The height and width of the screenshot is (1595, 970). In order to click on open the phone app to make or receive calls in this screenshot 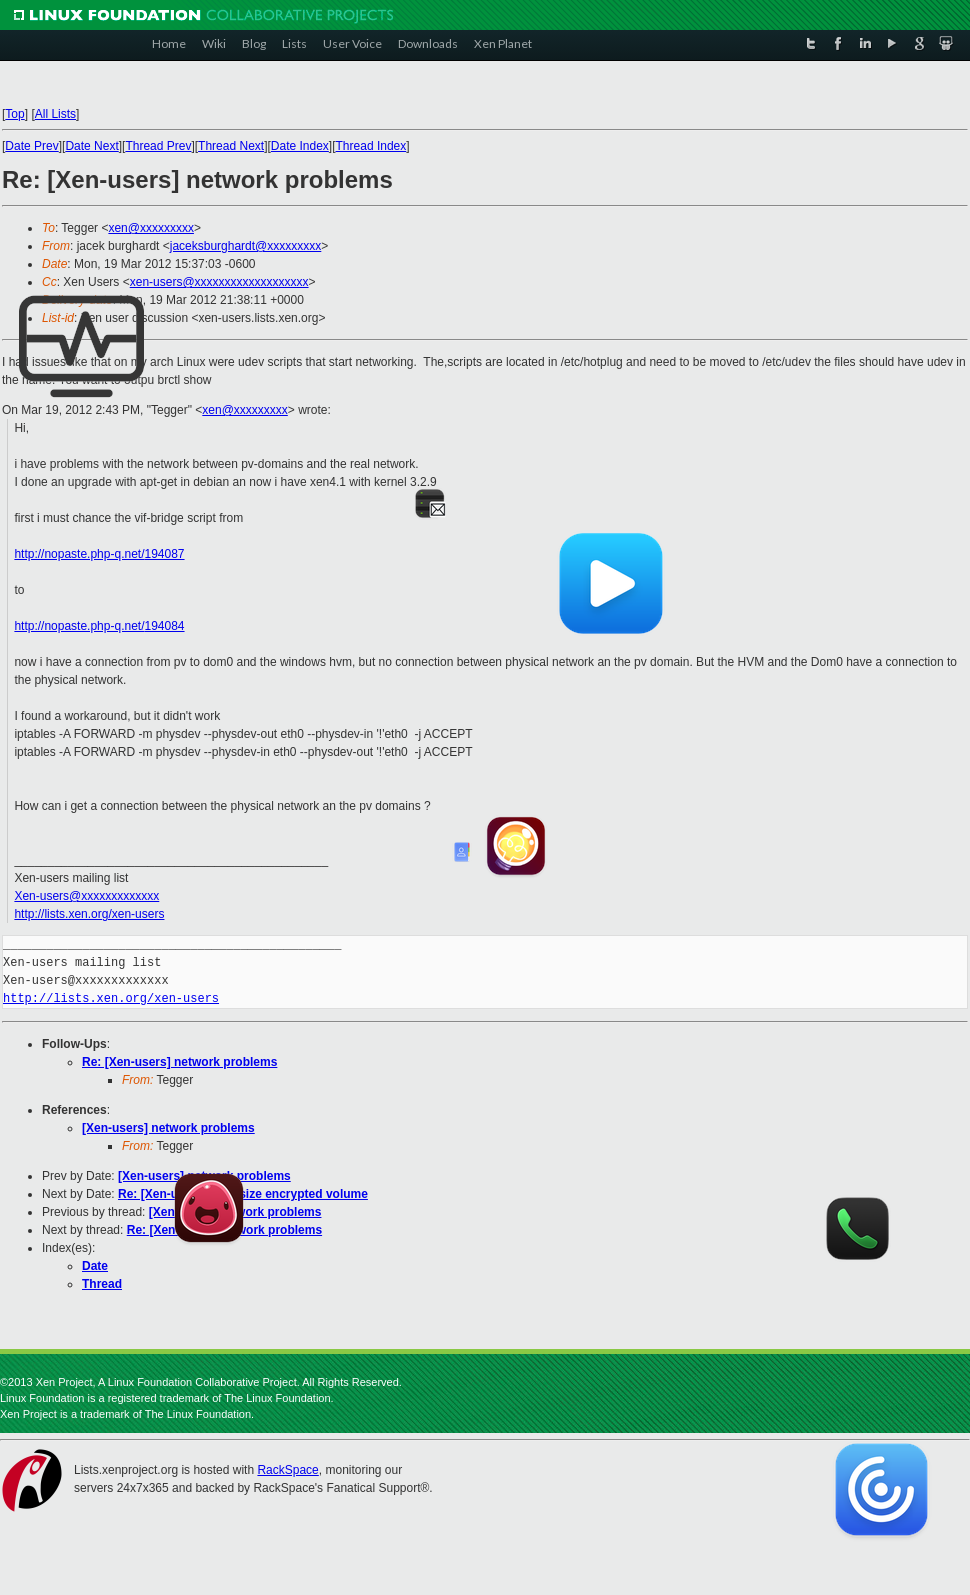, I will do `click(857, 1228)`.